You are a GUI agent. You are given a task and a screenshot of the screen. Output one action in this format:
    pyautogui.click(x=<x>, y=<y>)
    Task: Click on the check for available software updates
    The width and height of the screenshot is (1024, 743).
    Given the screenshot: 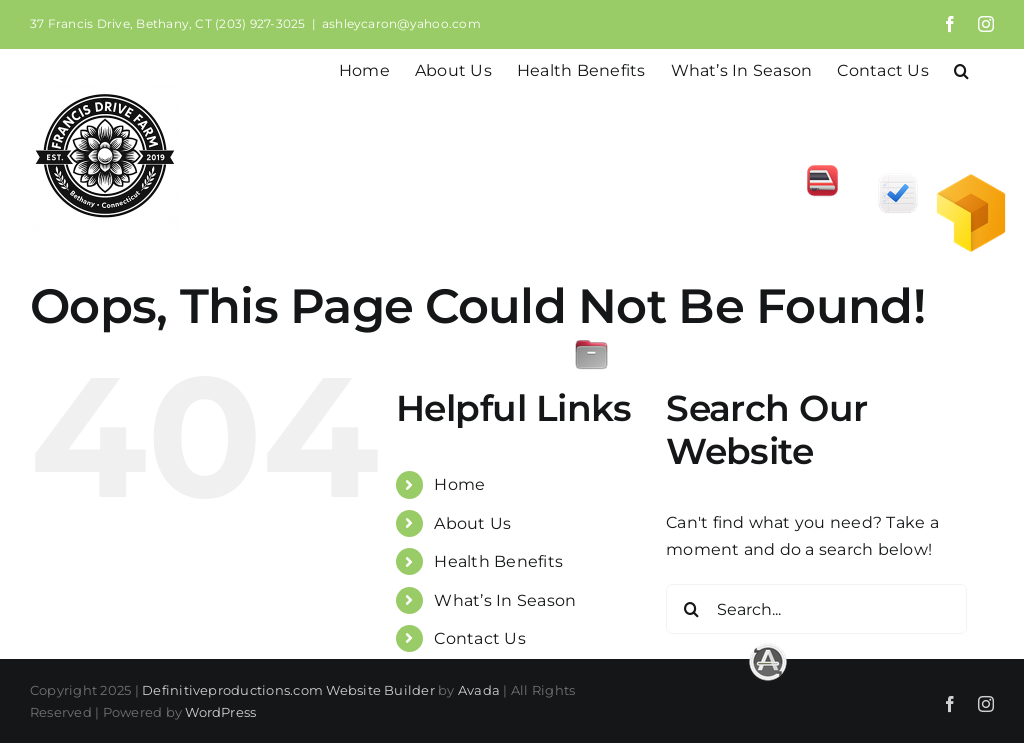 What is the action you would take?
    pyautogui.click(x=768, y=662)
    